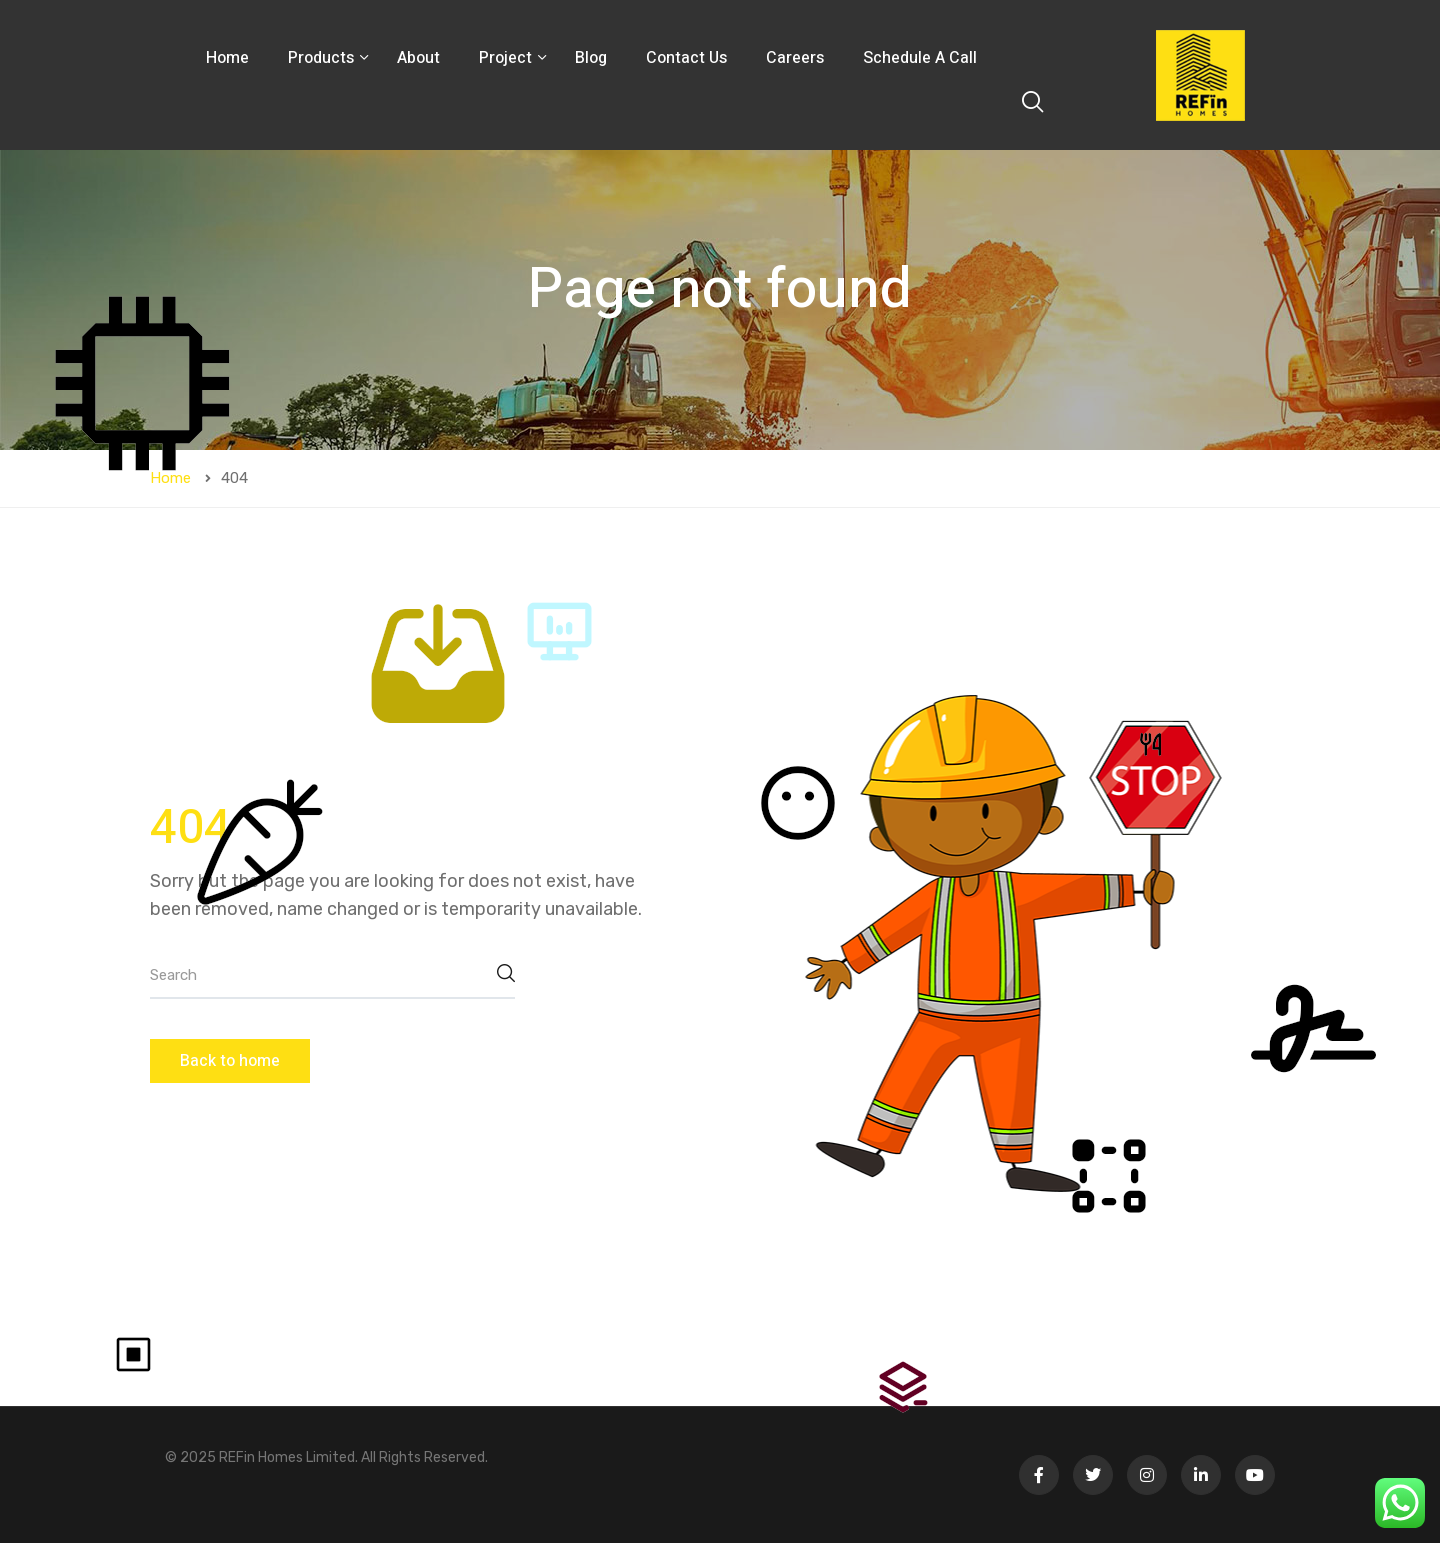 The width and height of the screenshot is (1440, 1543). What do you see at coordinates (903, 1387) in the screenshot?
I see `remove a layer from the stack` at bounding box center [903, 1387].